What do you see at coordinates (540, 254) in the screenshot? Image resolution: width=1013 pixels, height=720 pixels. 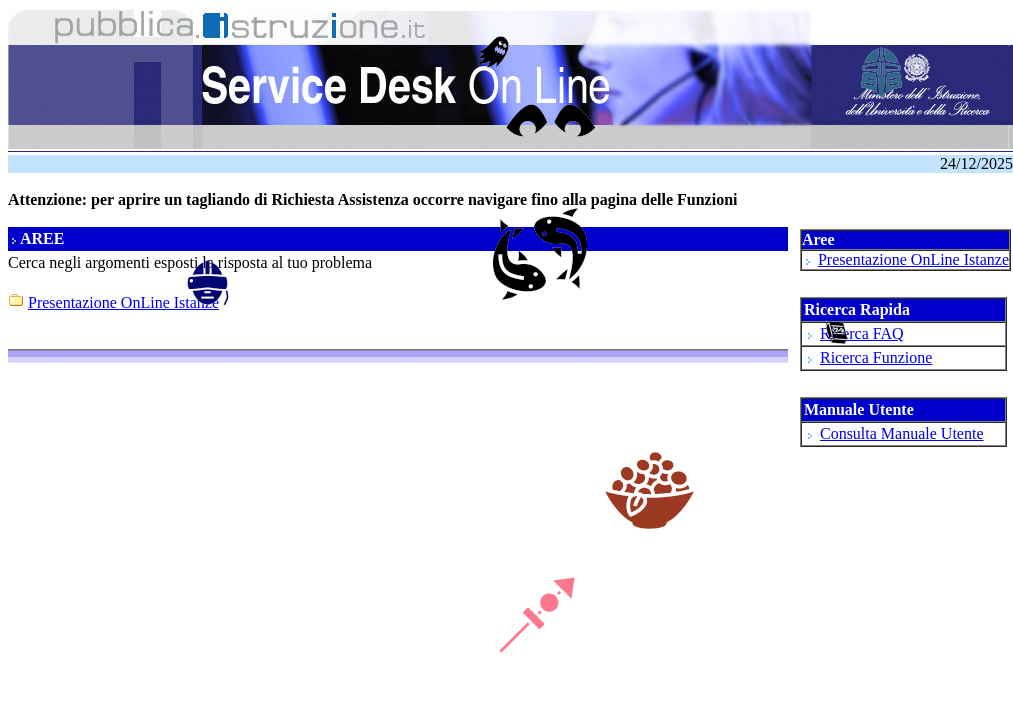 I see `indicates a cycling or refresh process in a fishing game` at bounding box center [540, 254].